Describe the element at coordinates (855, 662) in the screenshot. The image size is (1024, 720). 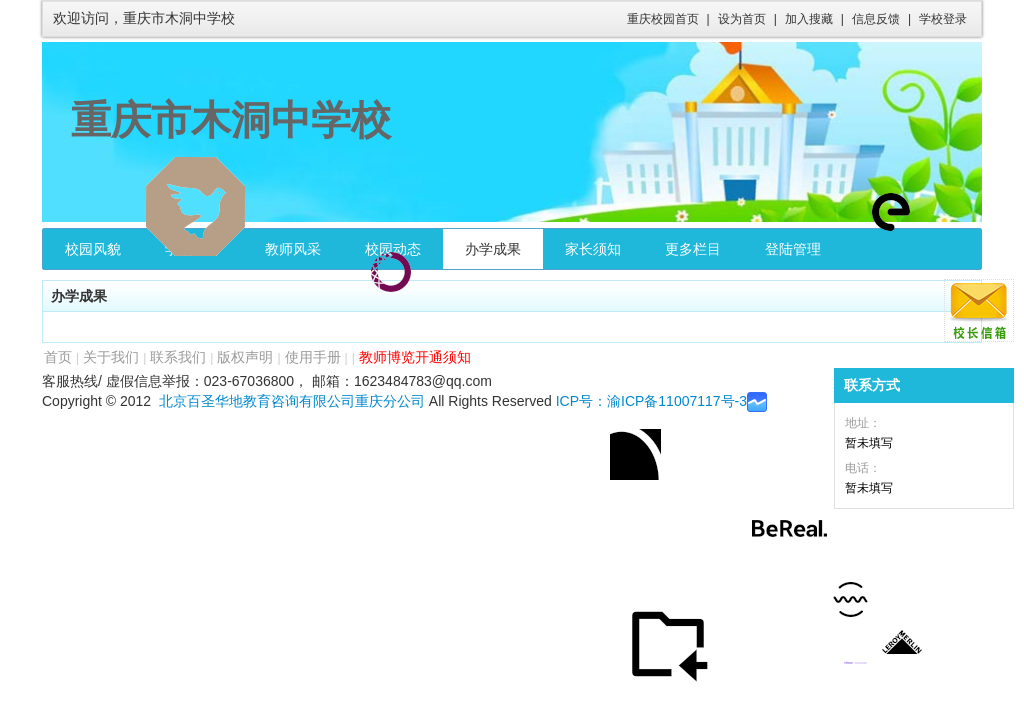
I see `open vimeo livestream app` at that location.